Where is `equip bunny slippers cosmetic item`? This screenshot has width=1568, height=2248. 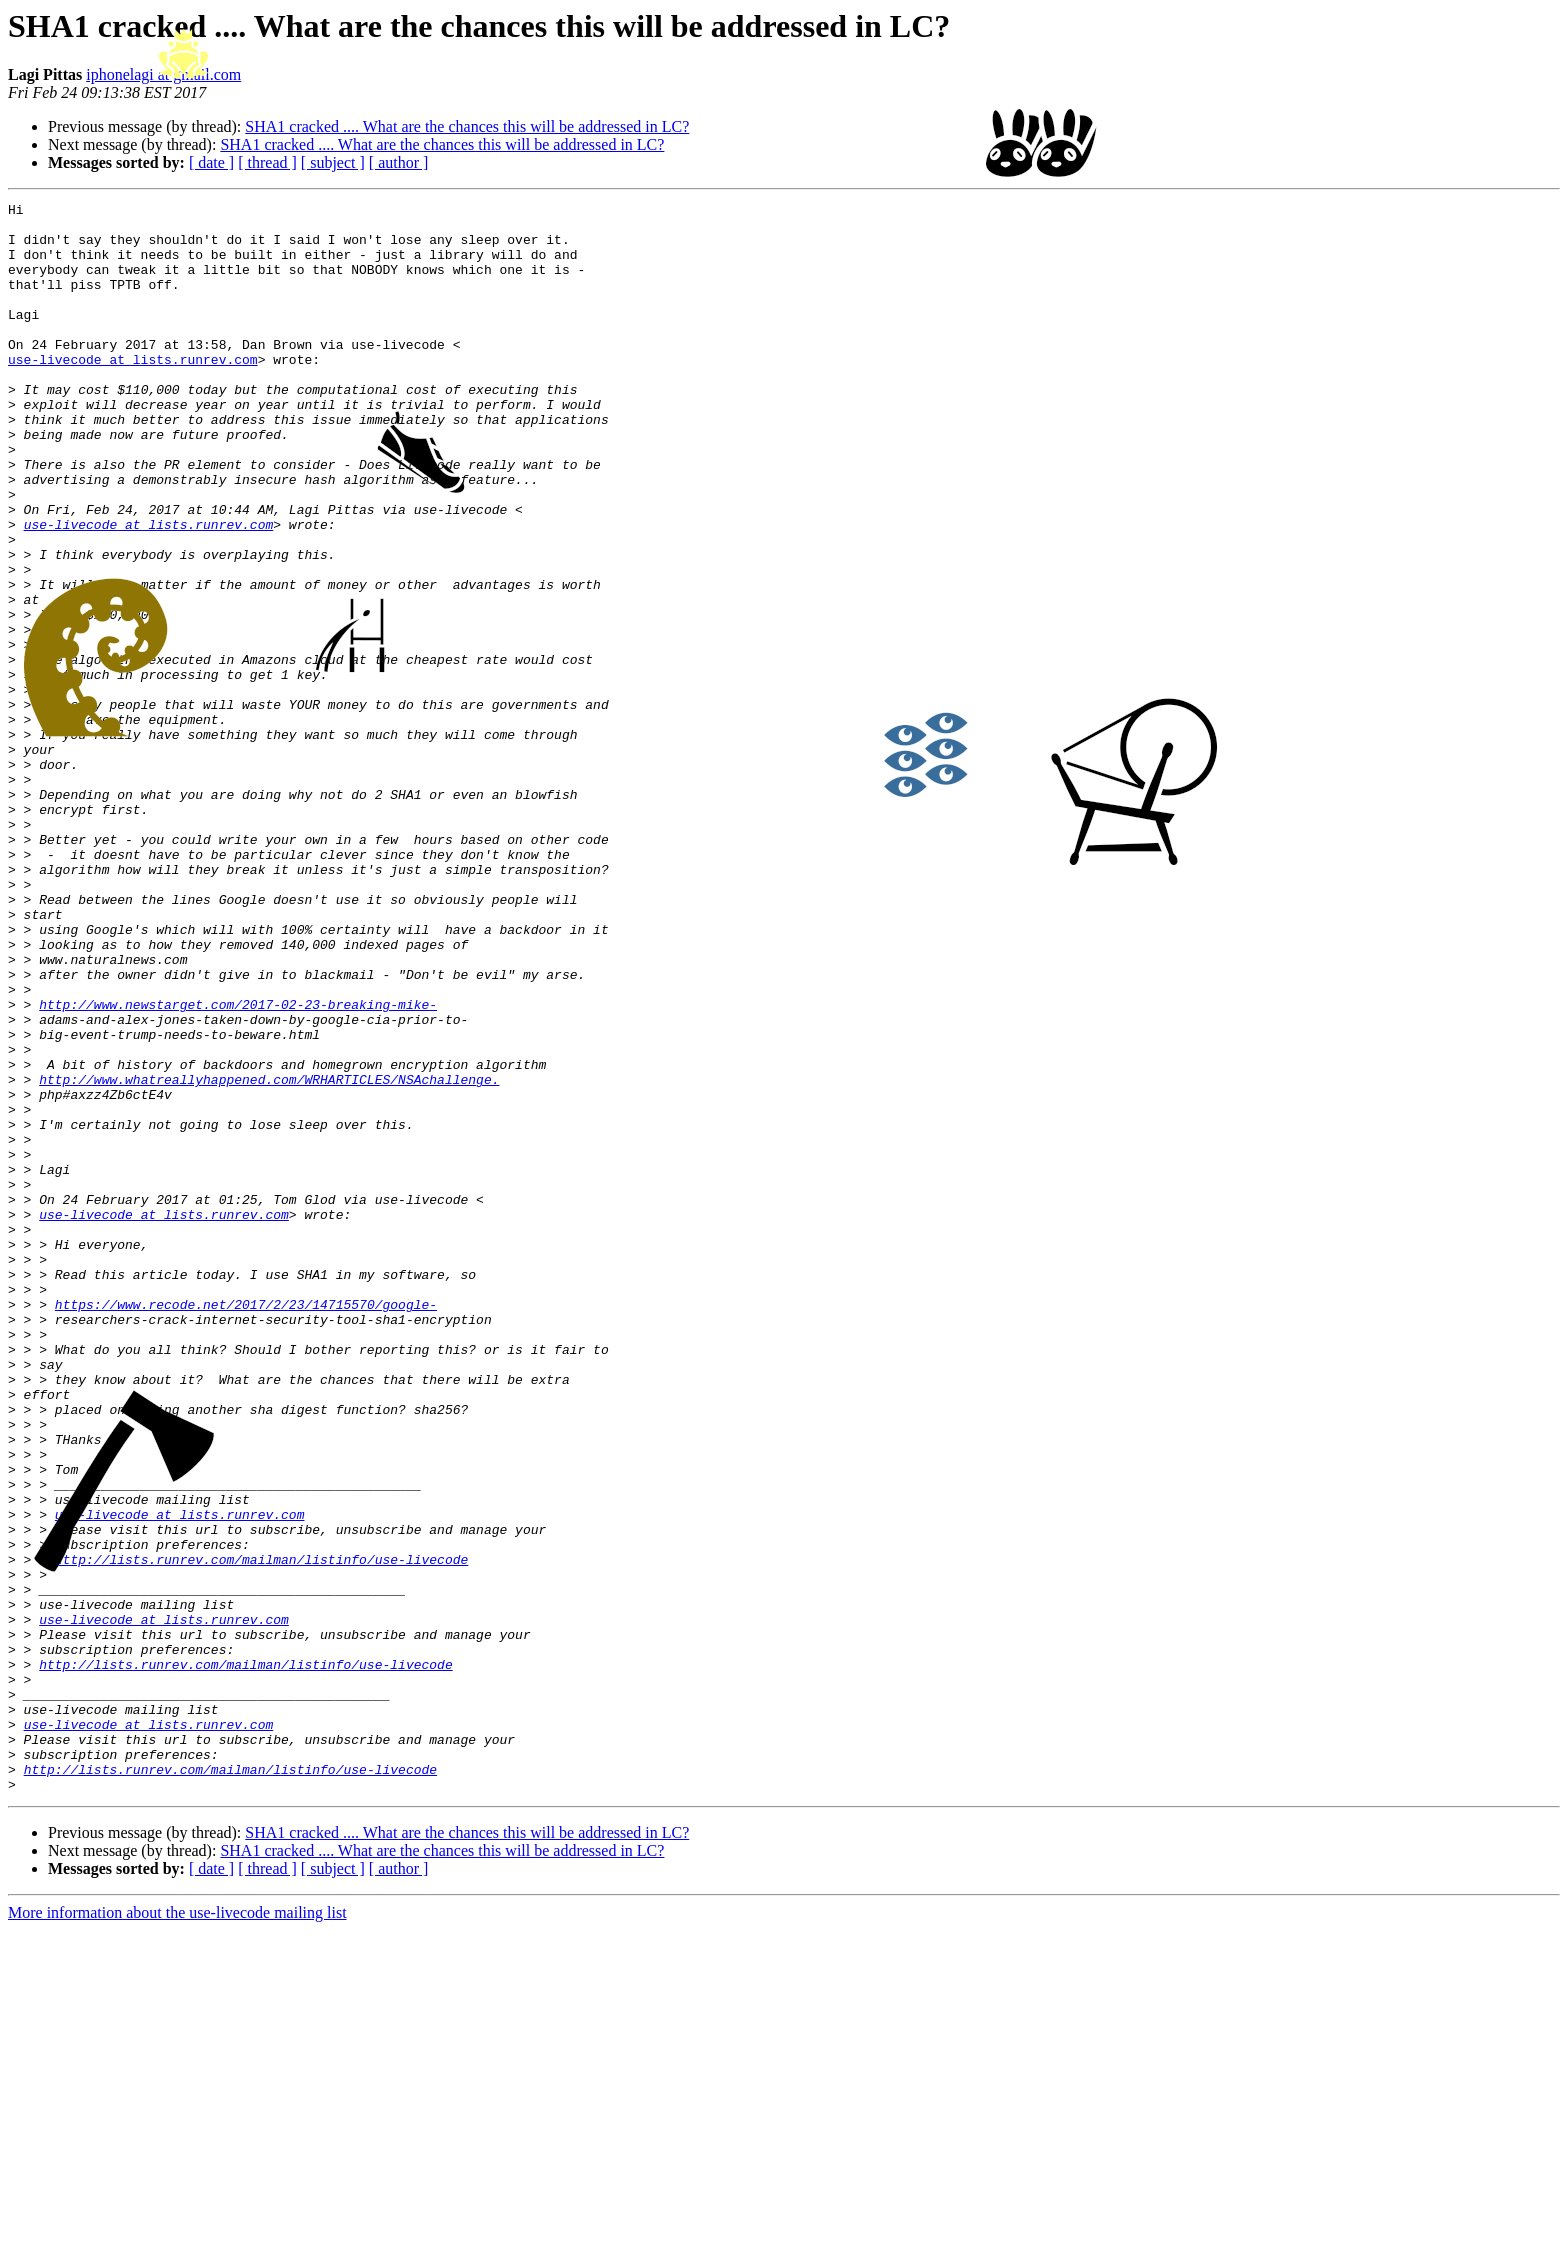 equip bunny slippers cosmetic item is located at coordinates (1040, 139).